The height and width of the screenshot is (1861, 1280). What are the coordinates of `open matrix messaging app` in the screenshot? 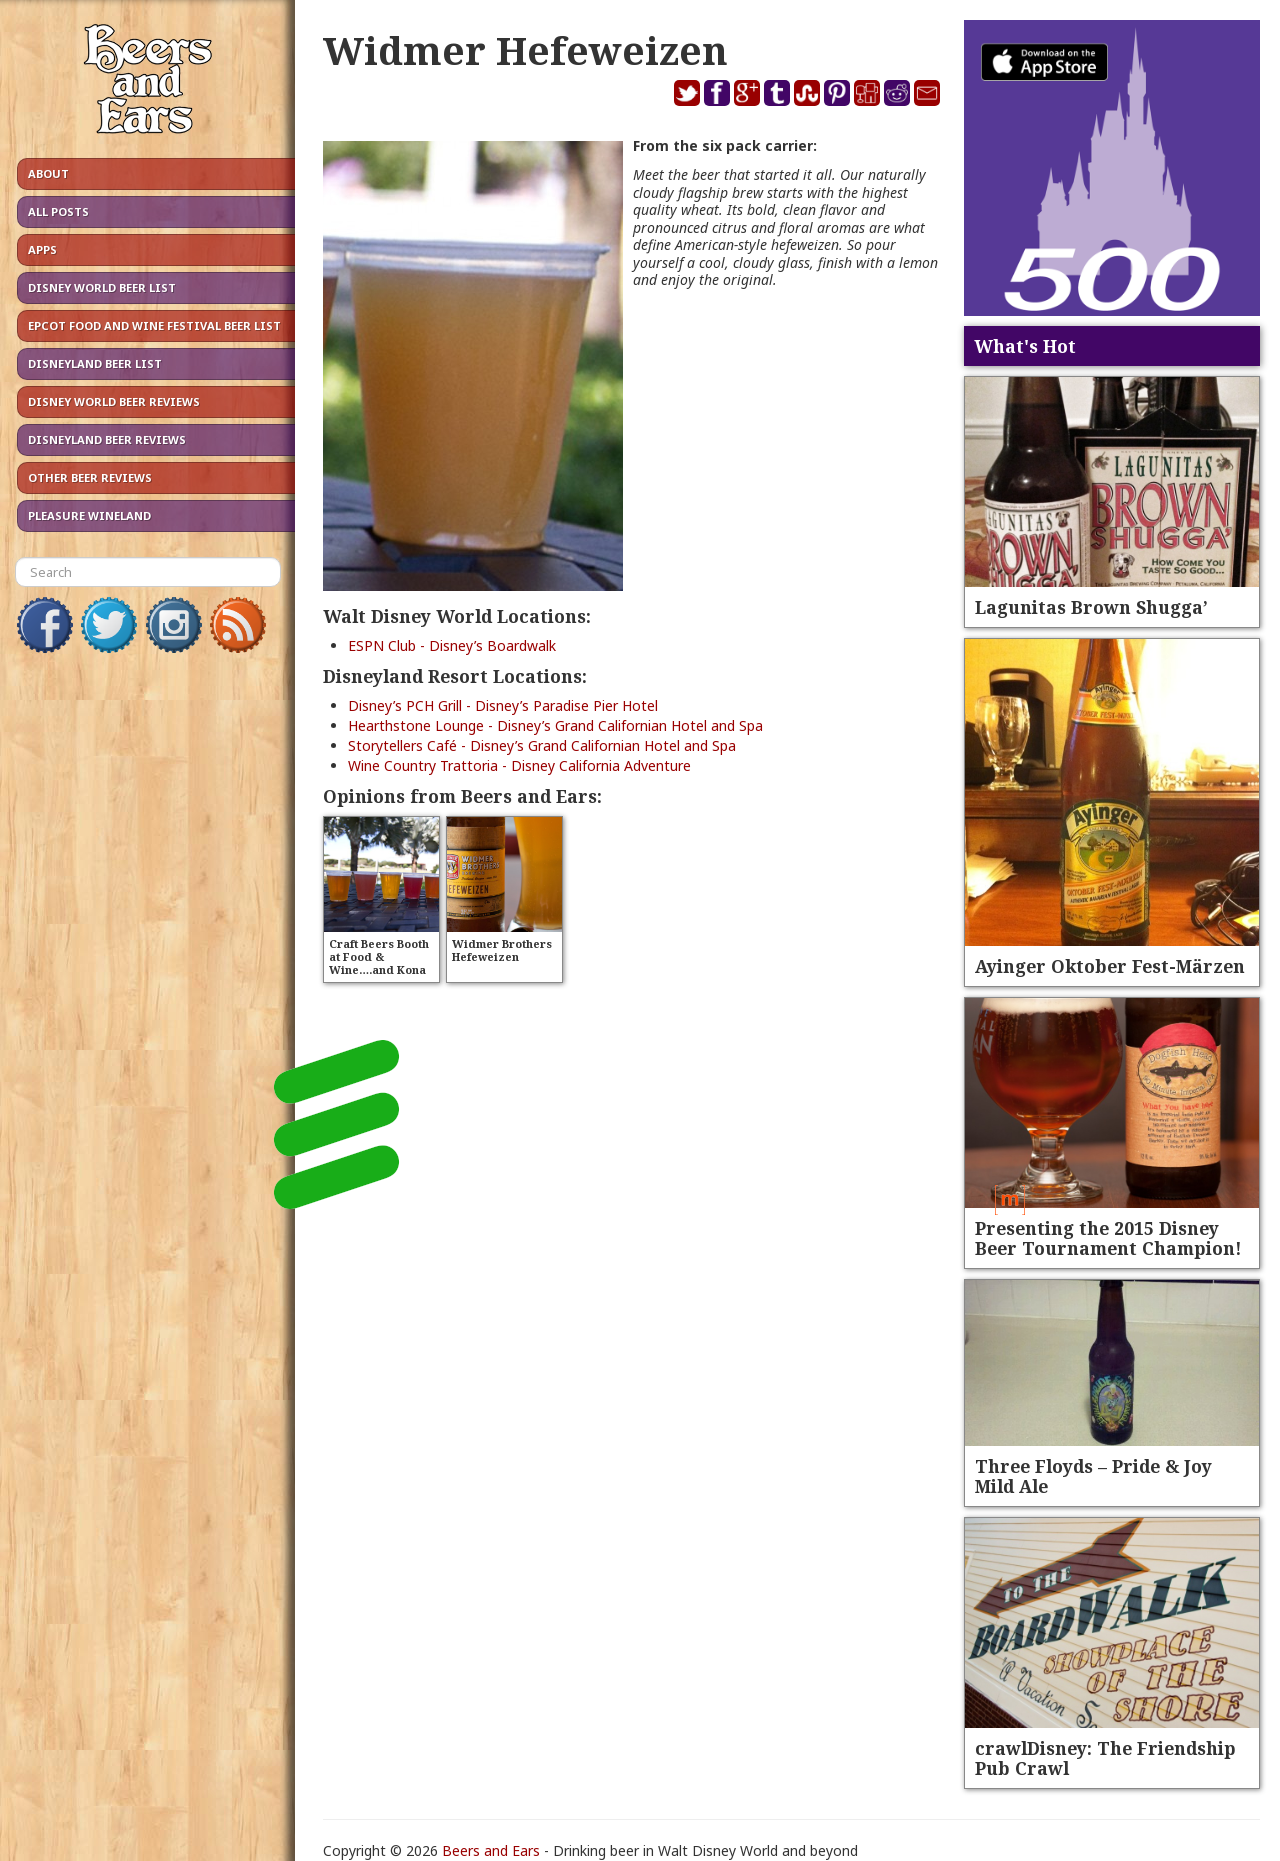 It's located at (1010, 1200).